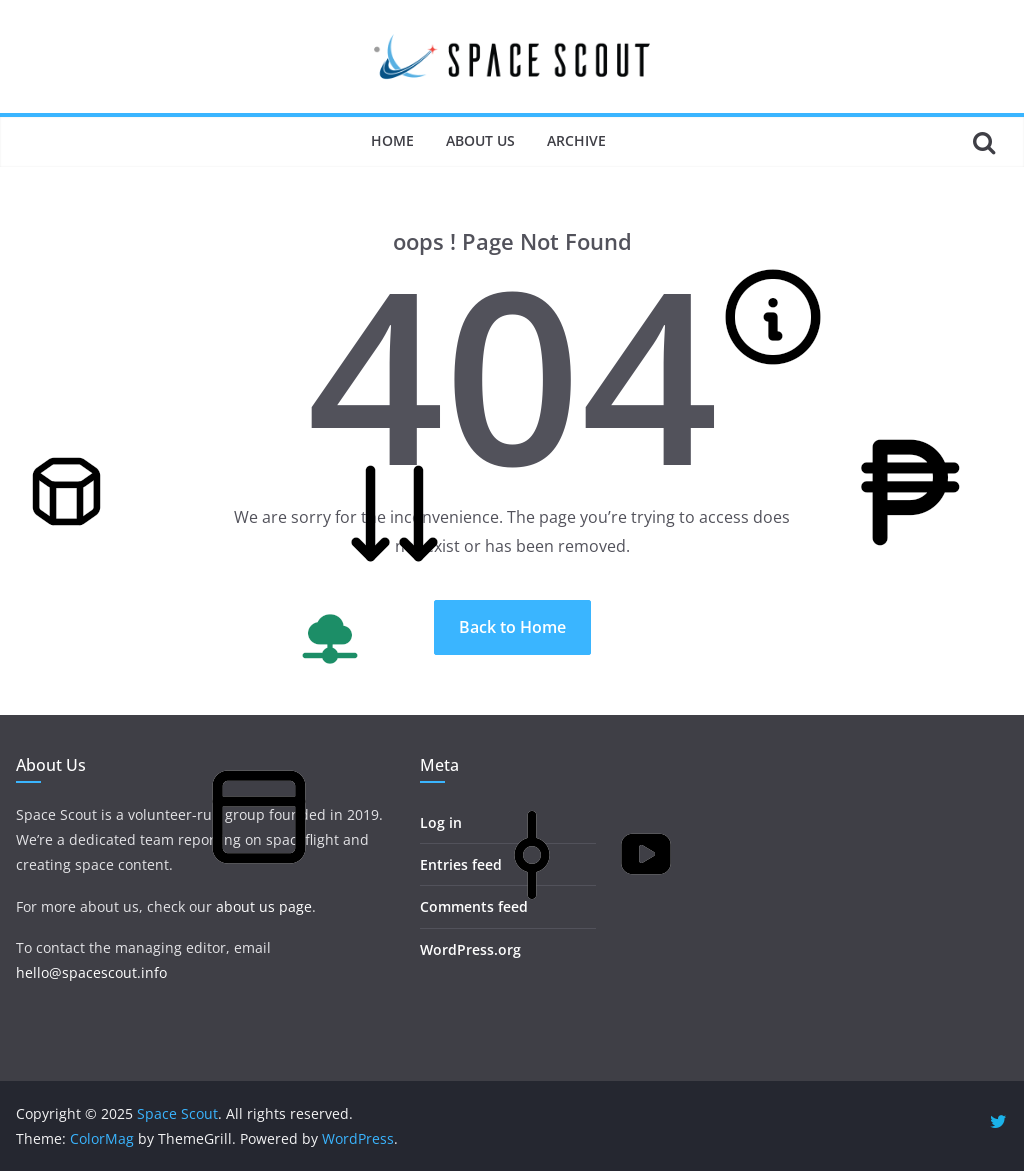 Image resolution: width=1024 pixels, height=1171 pixels. What do you see at coordinates (773, 317) in the screenshot?
I see `view more information or details` at bounding box center [773, 317].